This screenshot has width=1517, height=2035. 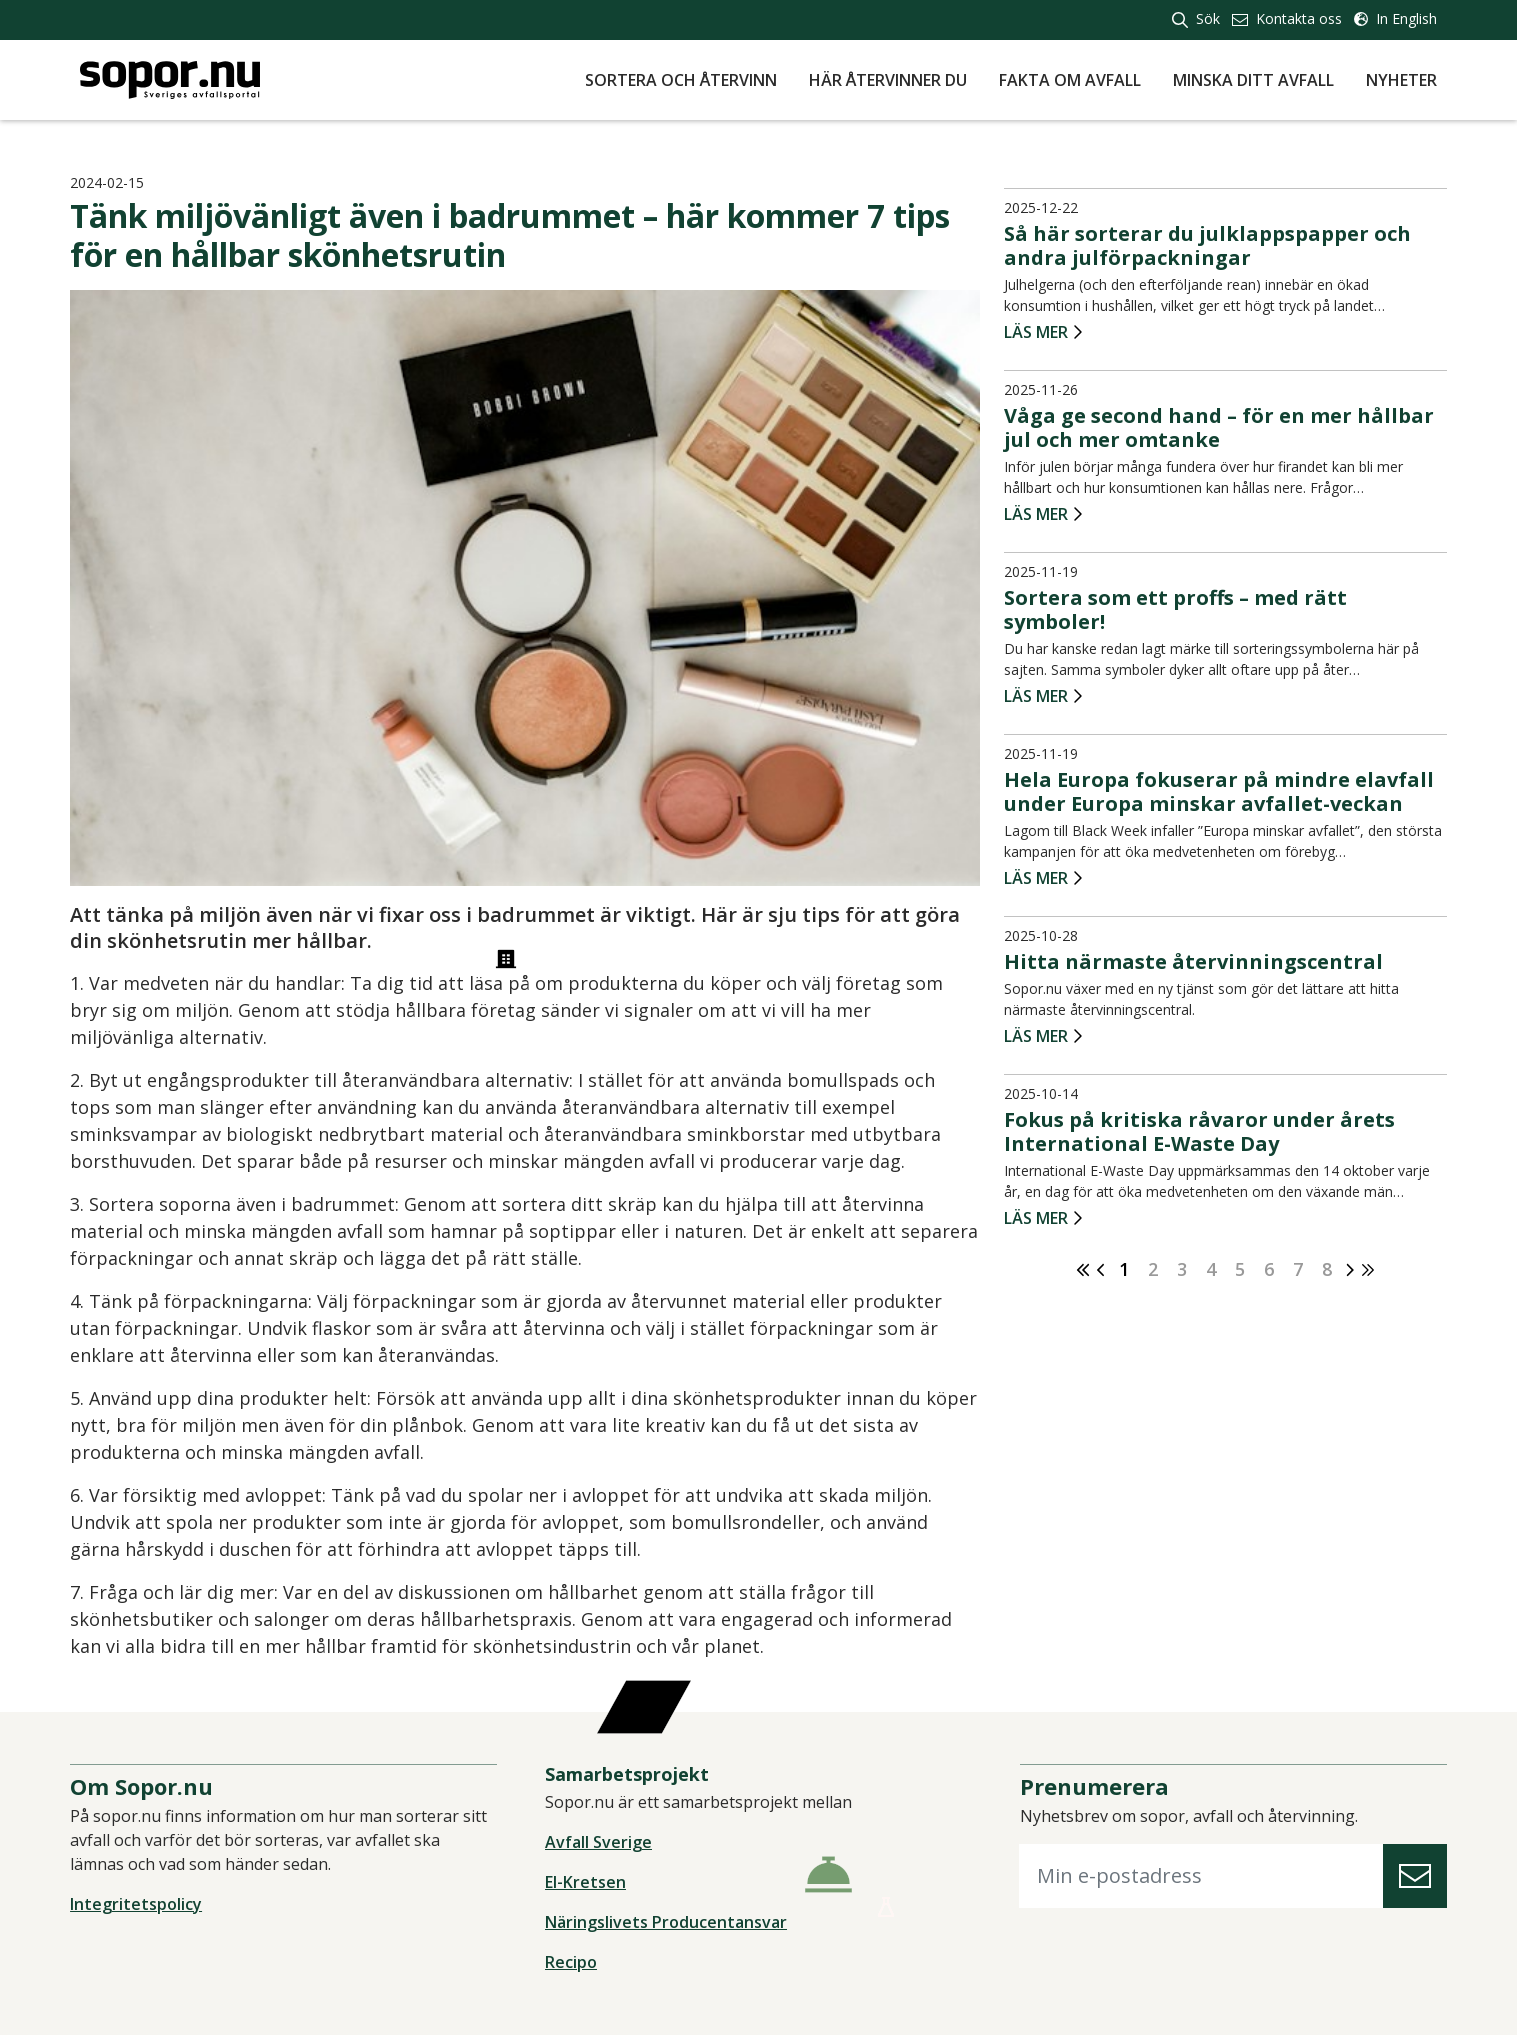 What do you see at coordinates (828, 1875) in the screenshot?
I see `request assistance or customer service` at bounding box center [828, 1875].